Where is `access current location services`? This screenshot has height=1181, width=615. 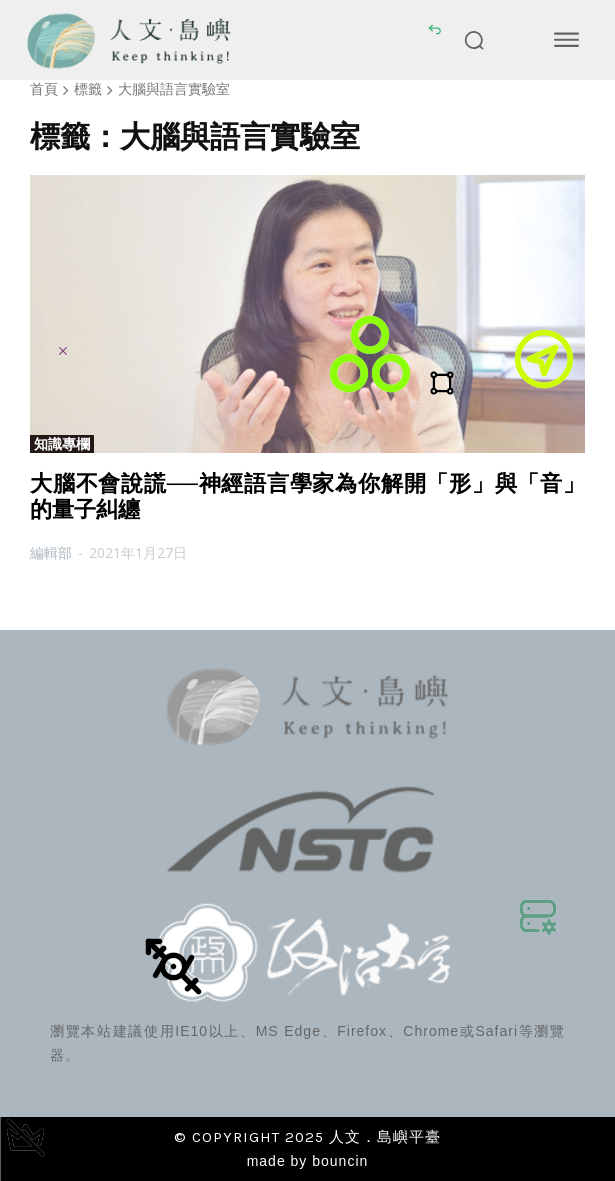 access current location services is located at coordinates (544, 359).